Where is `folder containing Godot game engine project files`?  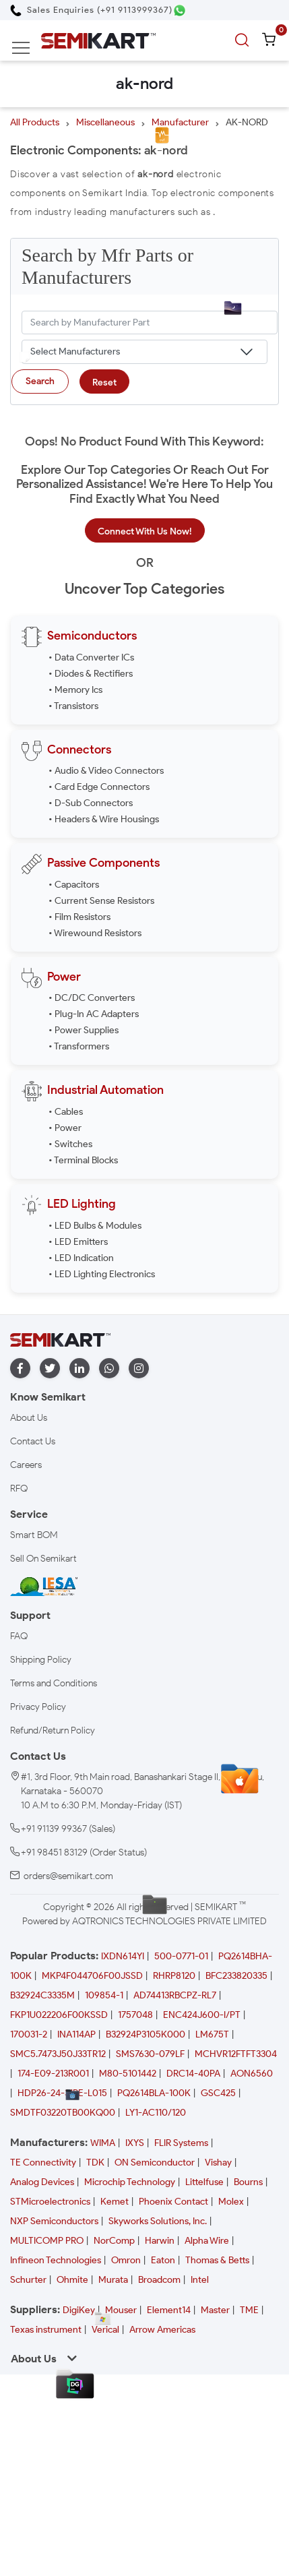
folder containing Godot game engine project files is located at coordinates (72, 2095).